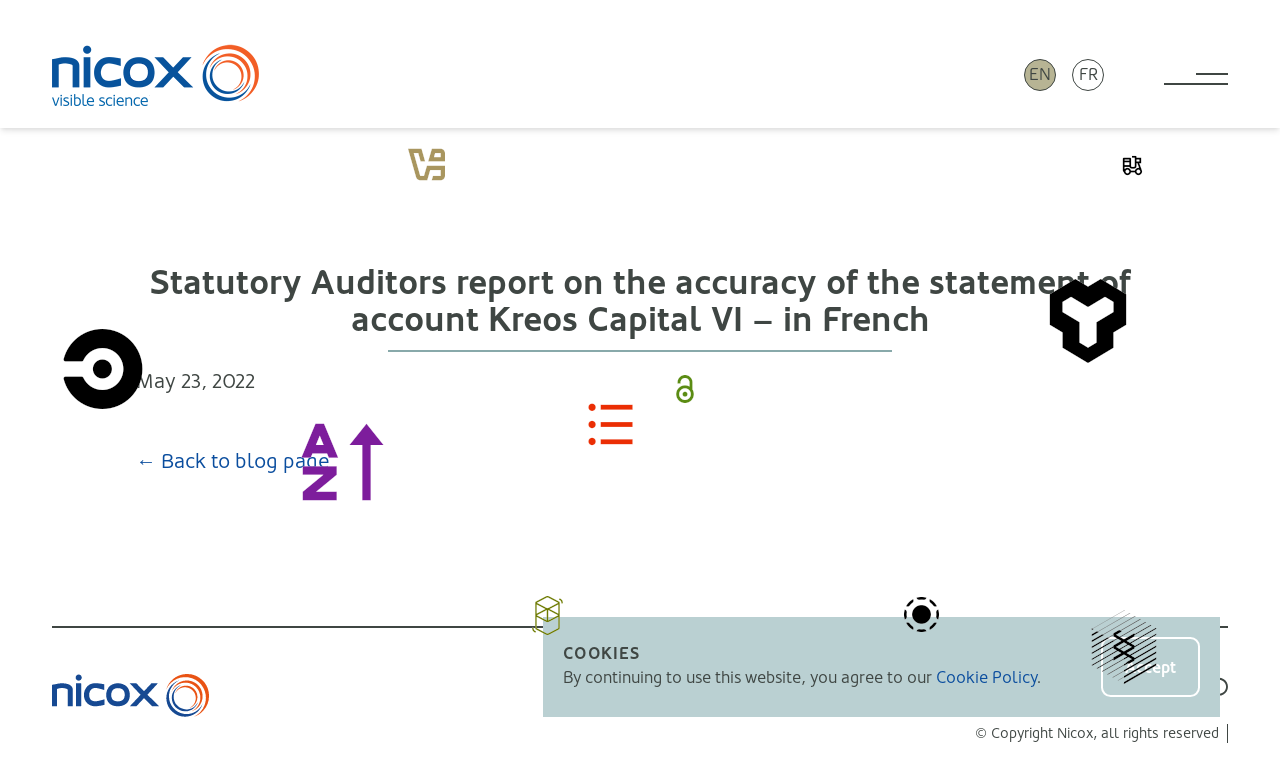  I want to click on sort items alphabetically in descending order (Z to A), so click(341, 462).